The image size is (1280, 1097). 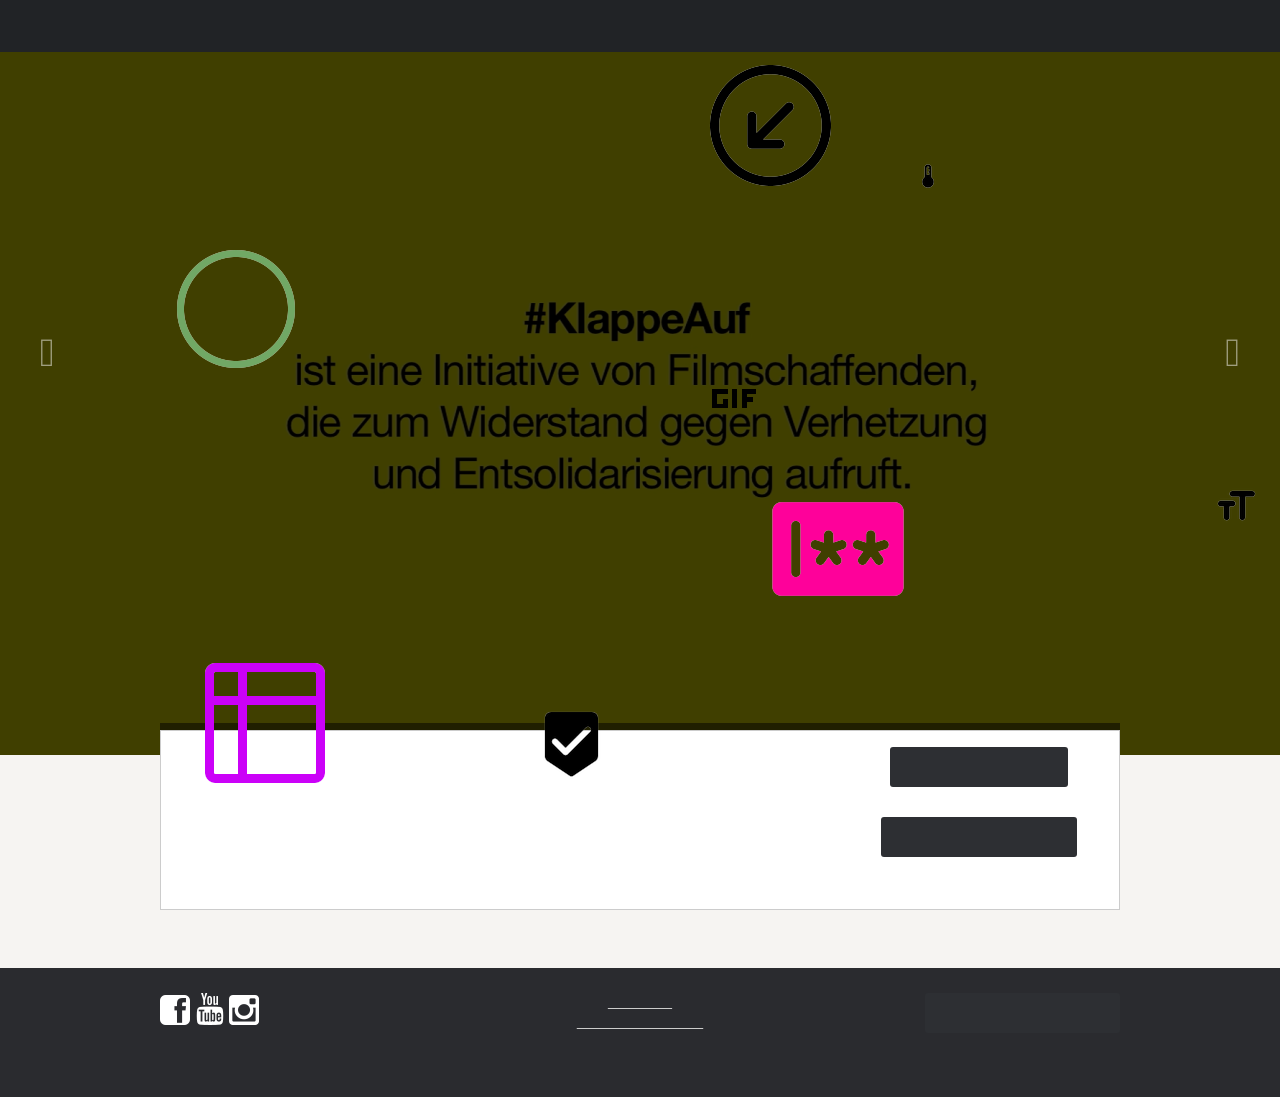 I want to click on enter or manage your password, so click(x=838, y=549).